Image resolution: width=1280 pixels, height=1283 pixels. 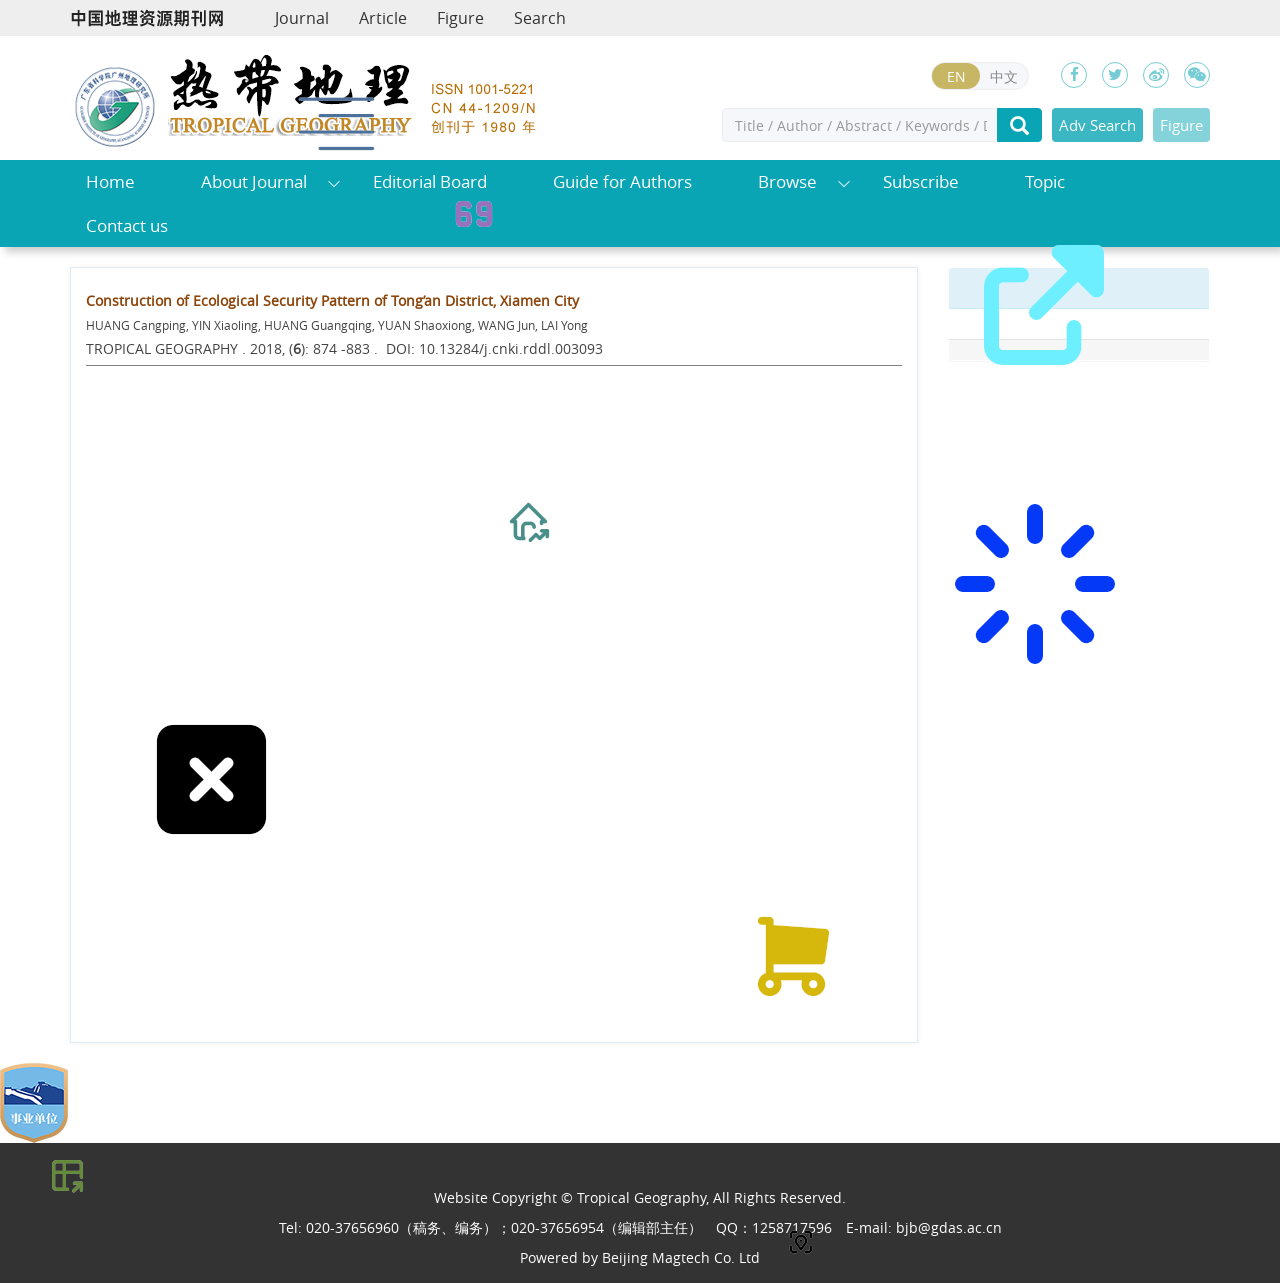 What do you see at coordinates (793, 956) in the screenshot?
I see `view your shopping cart` at bounding box center [793, 956].